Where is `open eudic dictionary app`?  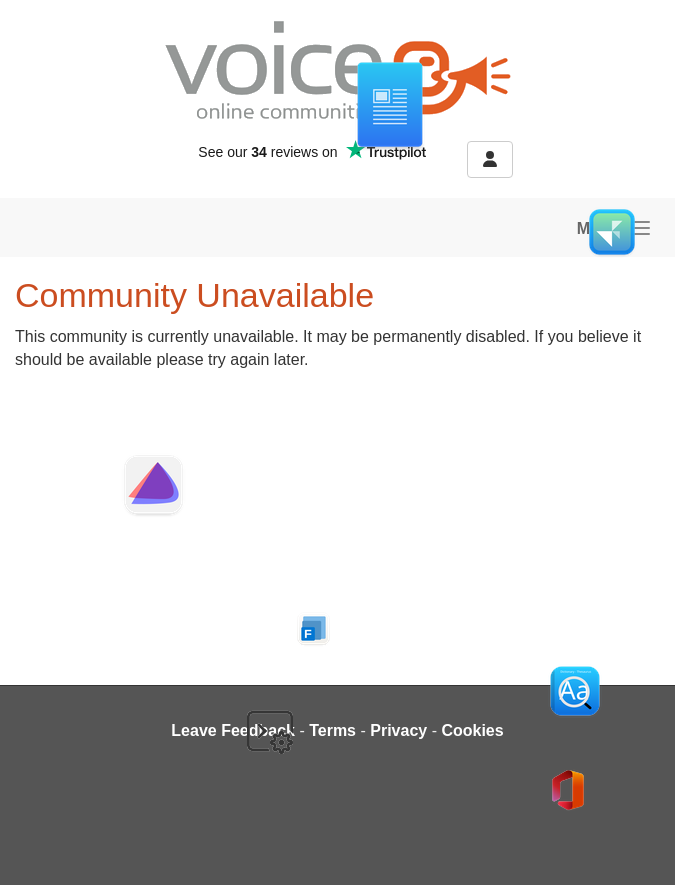 open eudic dictionary app is located at coordinates (575, 691).